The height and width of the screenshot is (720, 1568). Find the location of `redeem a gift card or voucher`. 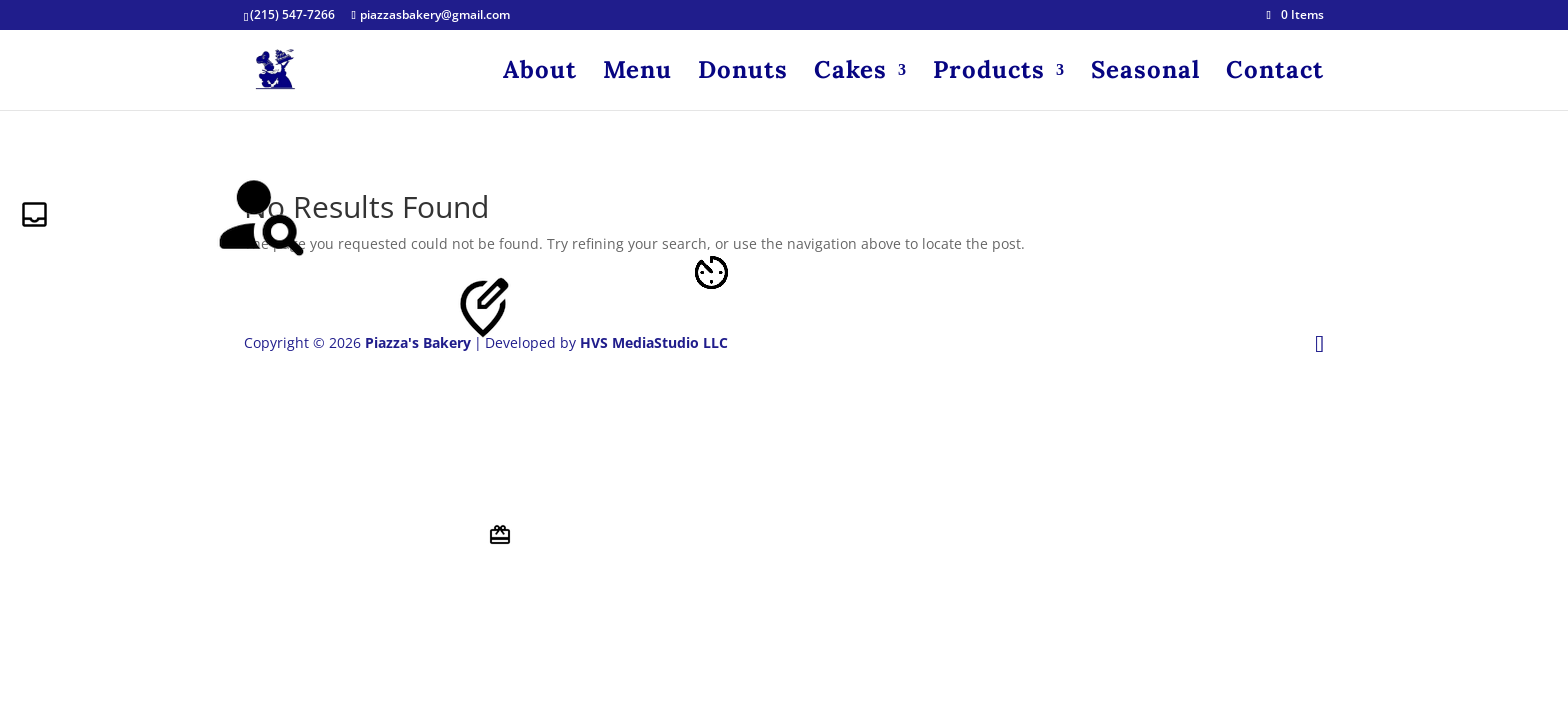

redeem a gift card or voucher is located at coordinates (500, 535).